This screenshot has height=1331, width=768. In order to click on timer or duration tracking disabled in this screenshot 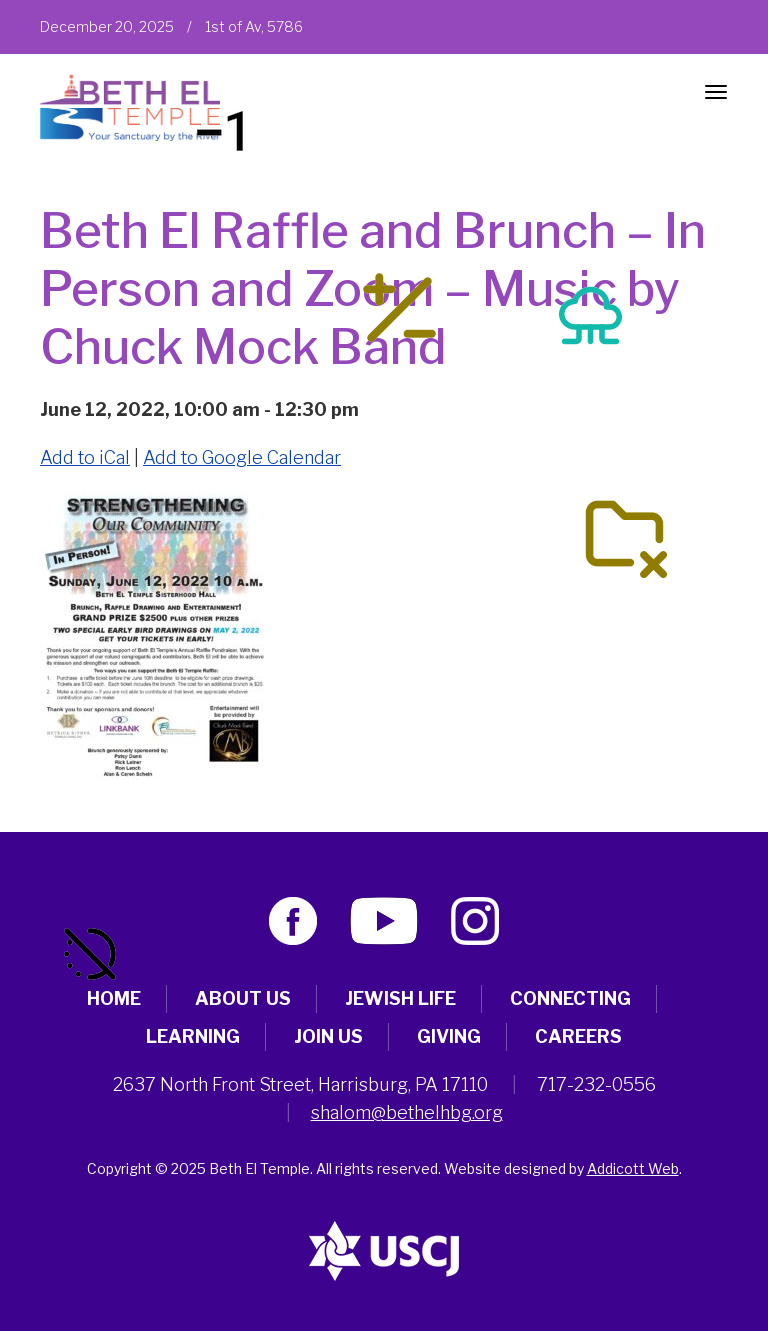, I will do `click(90, 954)`.